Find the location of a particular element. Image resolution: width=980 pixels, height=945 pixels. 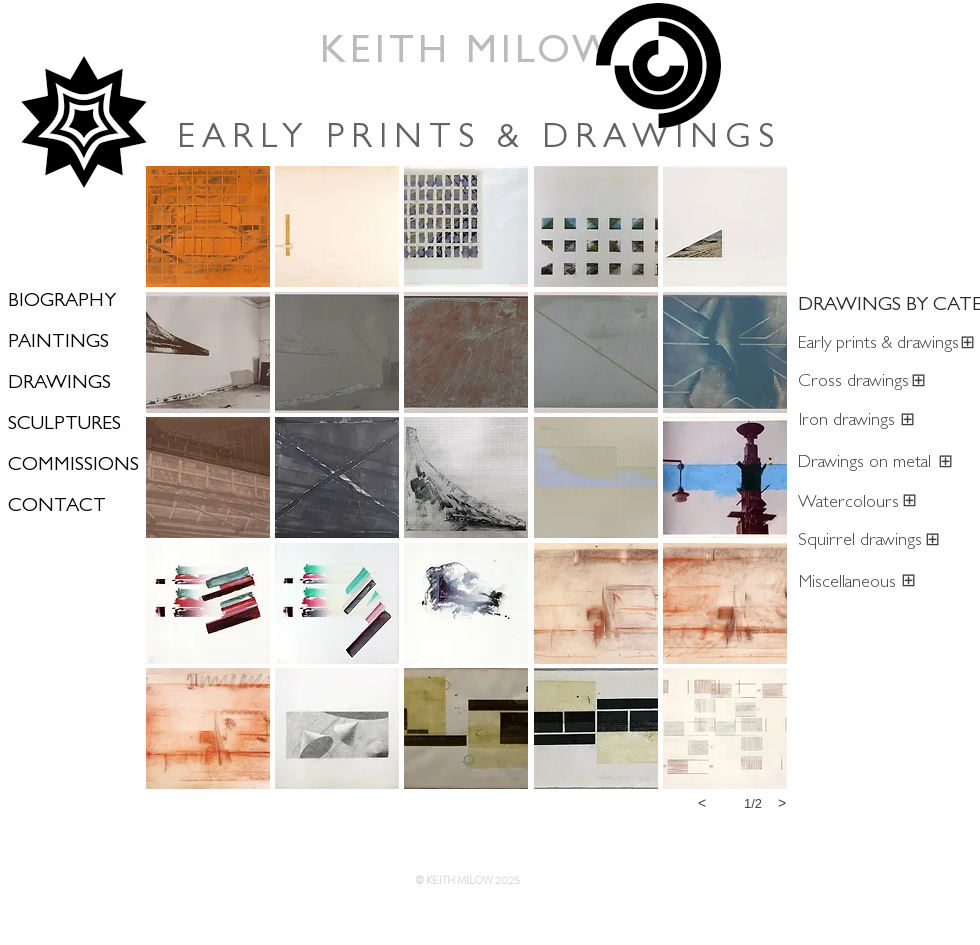

open wolfram mathematica application is located at coordinates (84, 122).